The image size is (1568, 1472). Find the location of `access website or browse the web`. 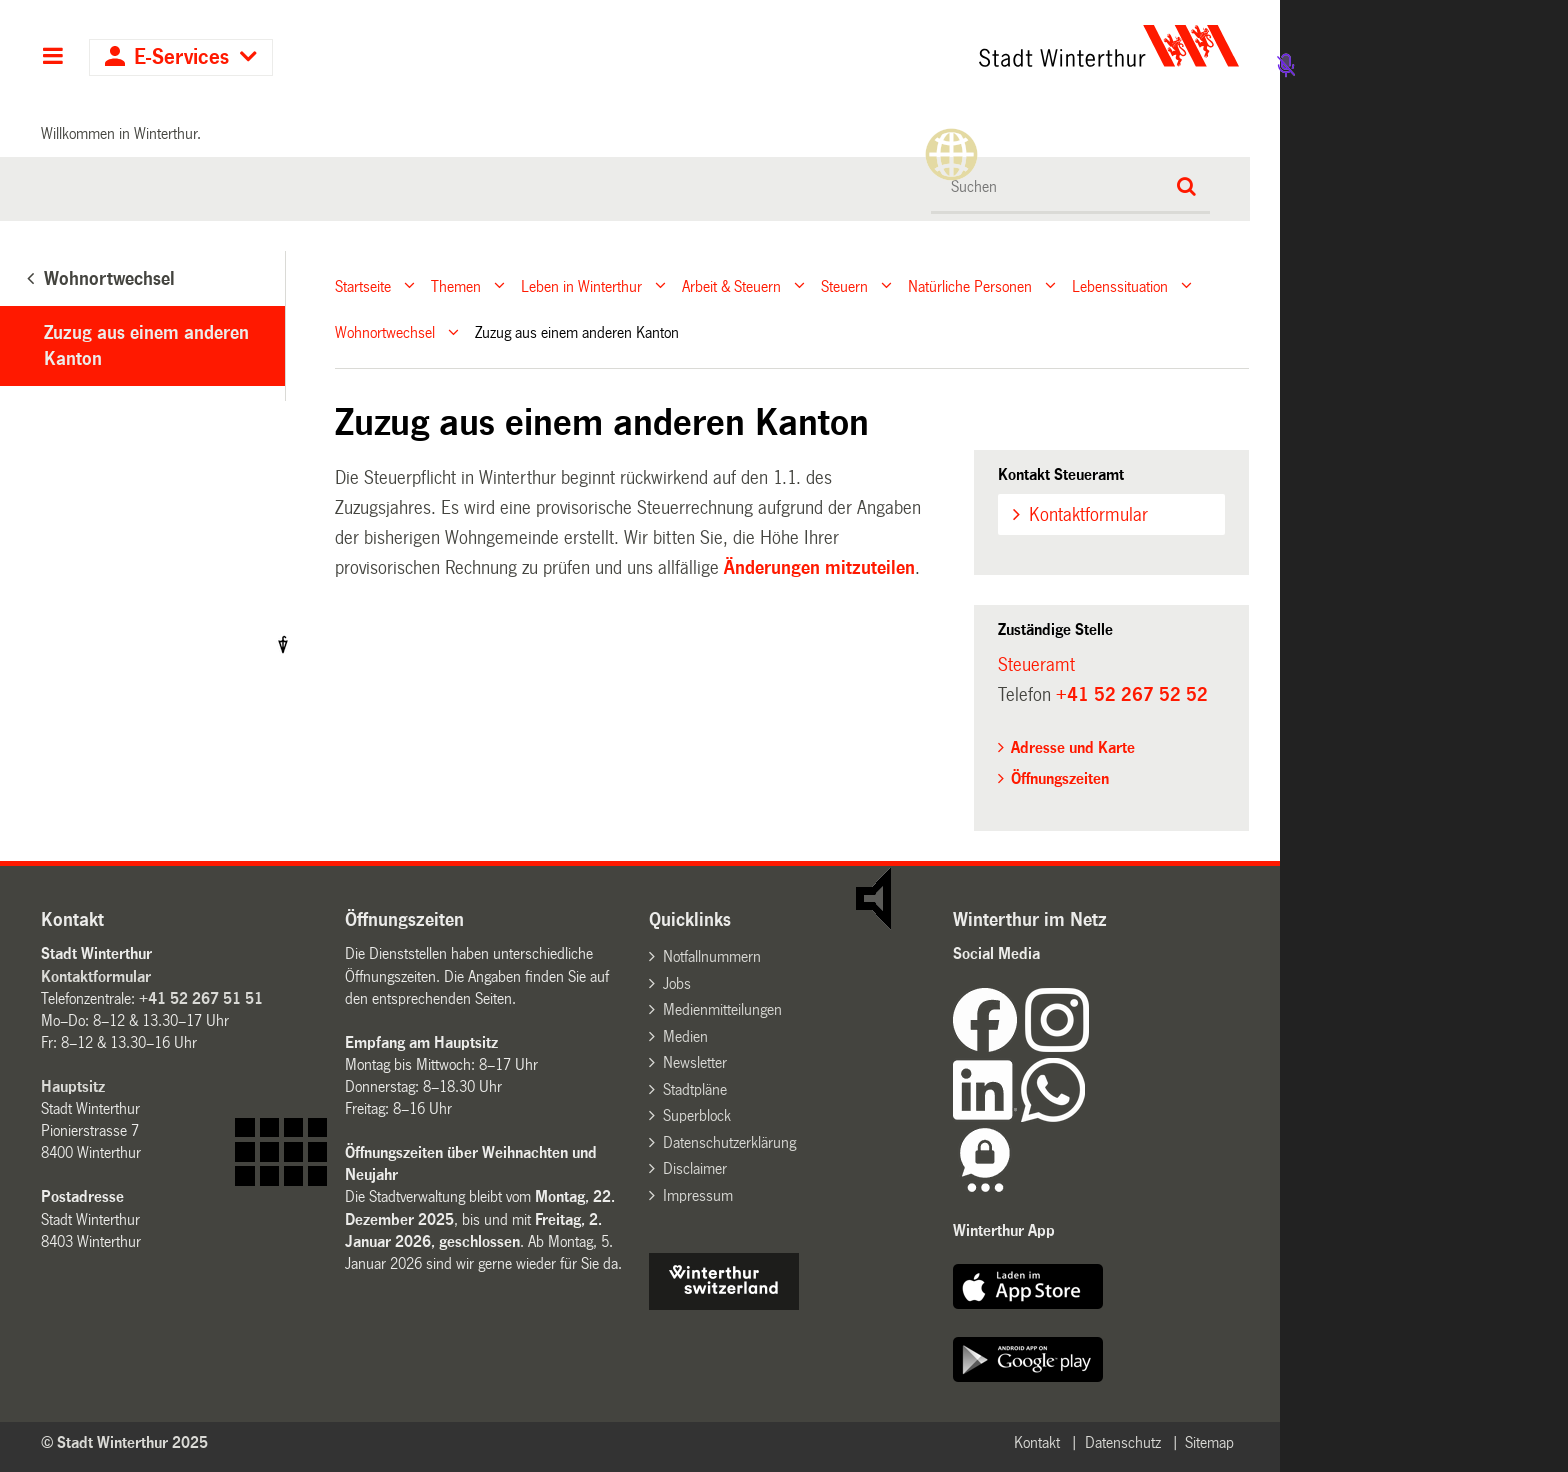

access website or browse the web is located at coordinates (951, 154).